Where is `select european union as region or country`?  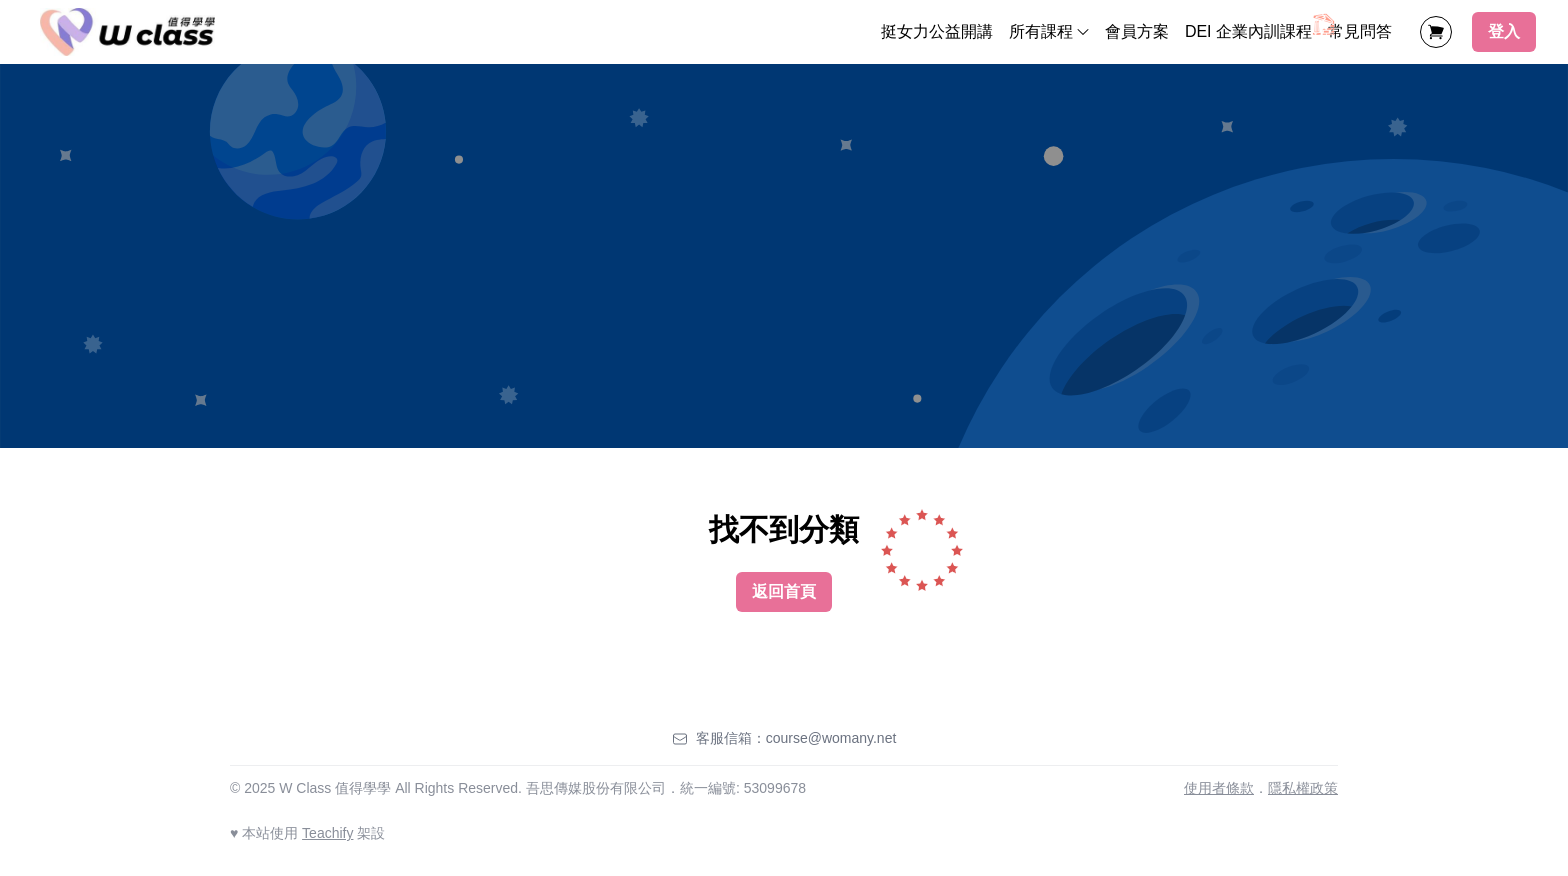 select european union as region or country is located at coordinates (922, 550).